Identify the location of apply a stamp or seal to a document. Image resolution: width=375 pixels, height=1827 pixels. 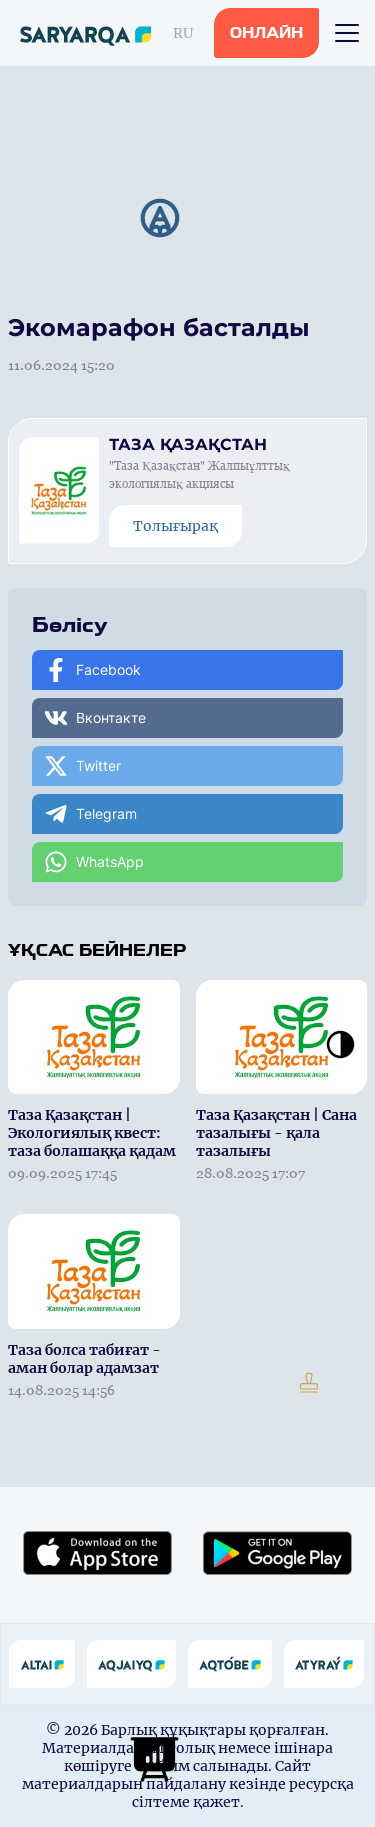
(309, 1383).